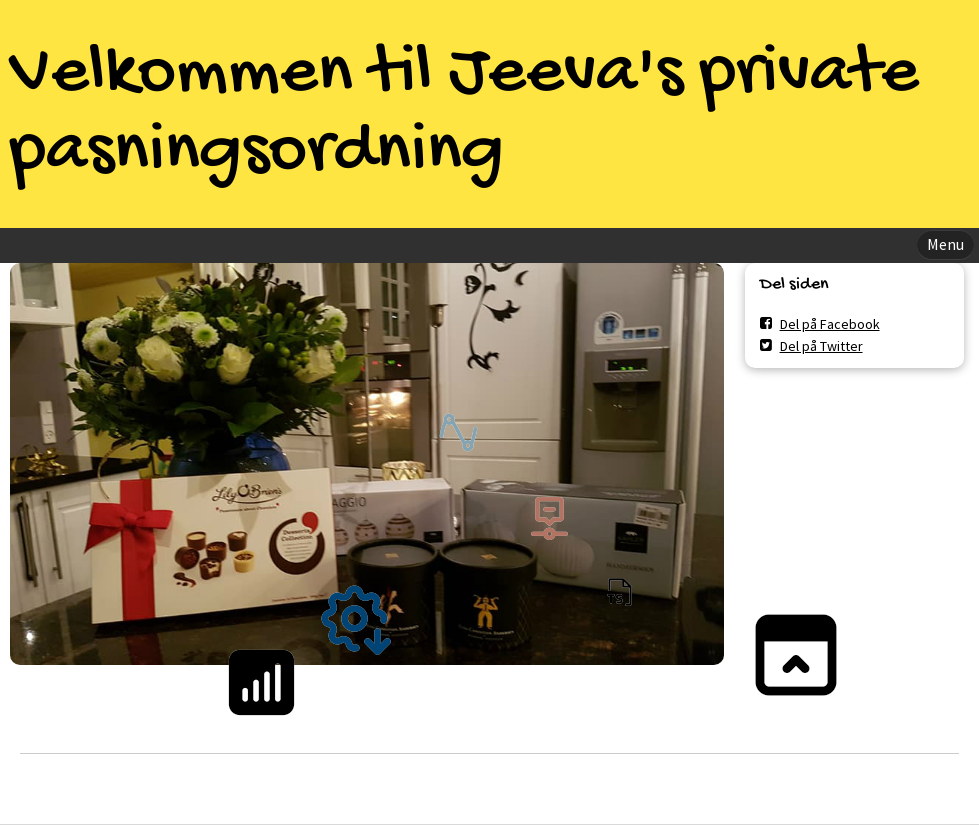  Describe the element at coordinates (458, 432) in the screenshot. I see `toggle between maximum and minimum values` at that location.